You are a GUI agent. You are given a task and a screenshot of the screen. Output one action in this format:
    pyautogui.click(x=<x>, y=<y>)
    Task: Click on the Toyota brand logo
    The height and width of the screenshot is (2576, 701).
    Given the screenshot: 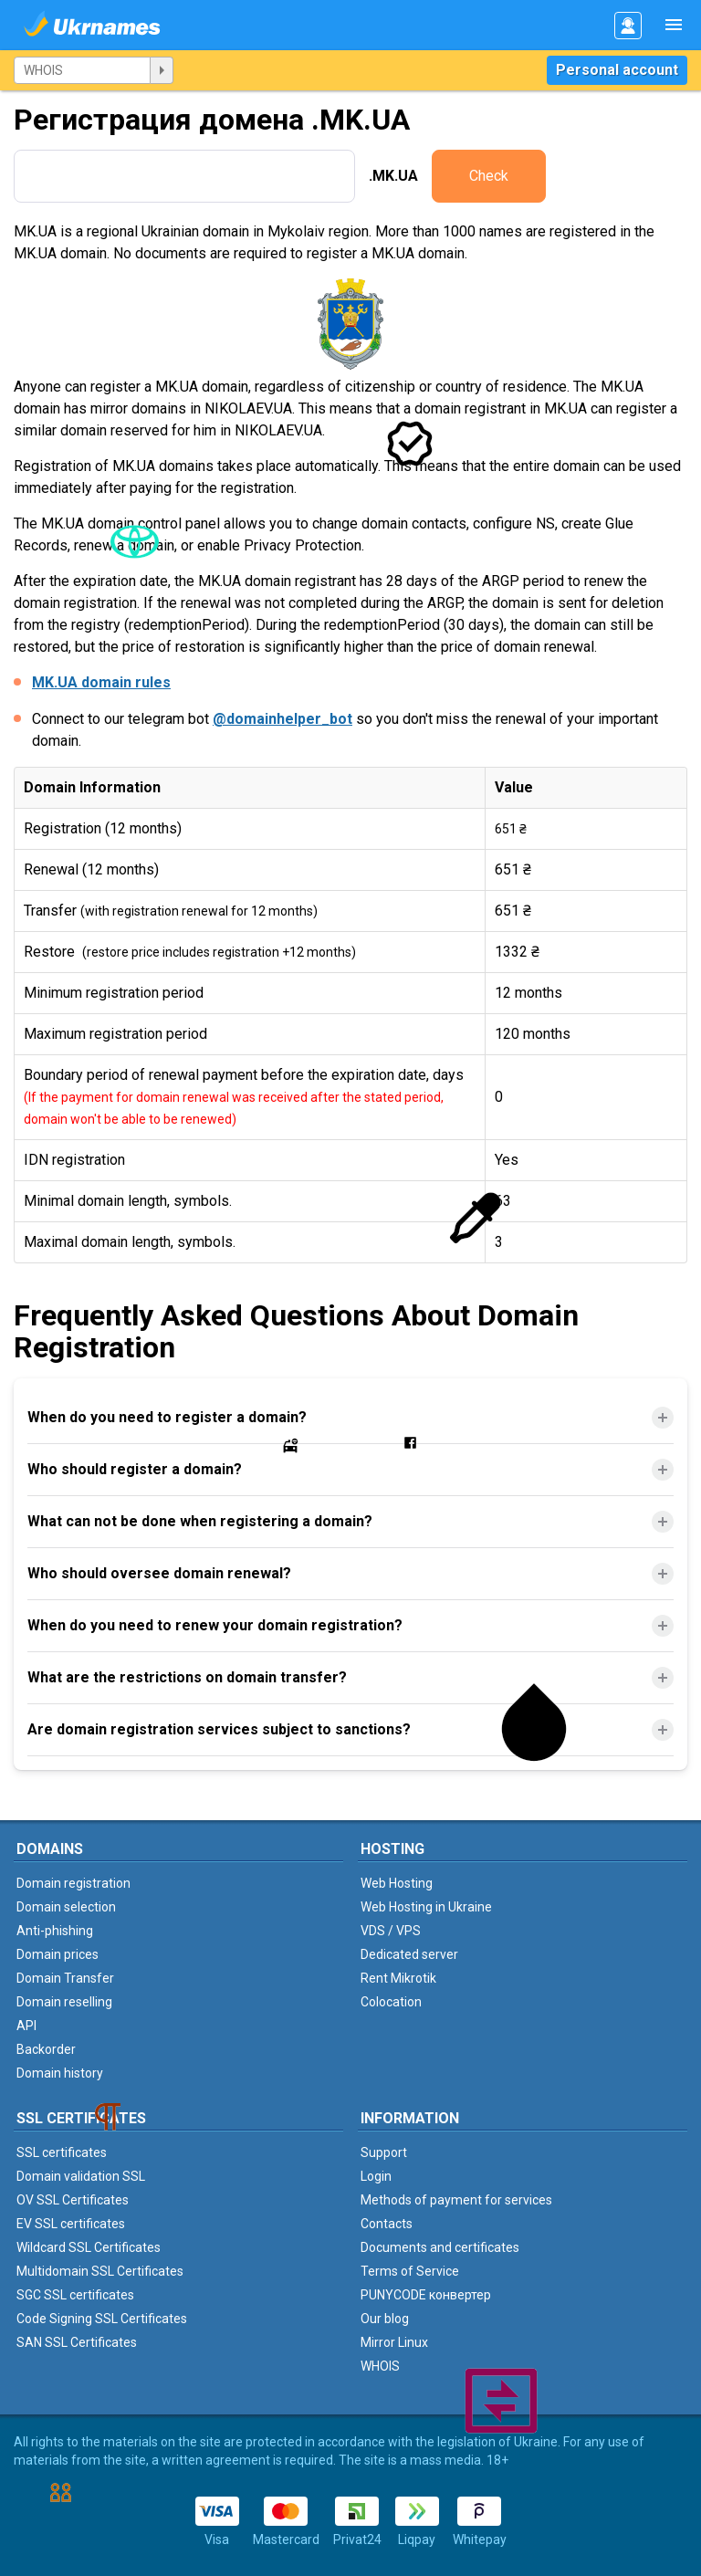 What is the action you would take?
    pyautogui.click(x=134, y=541)
    